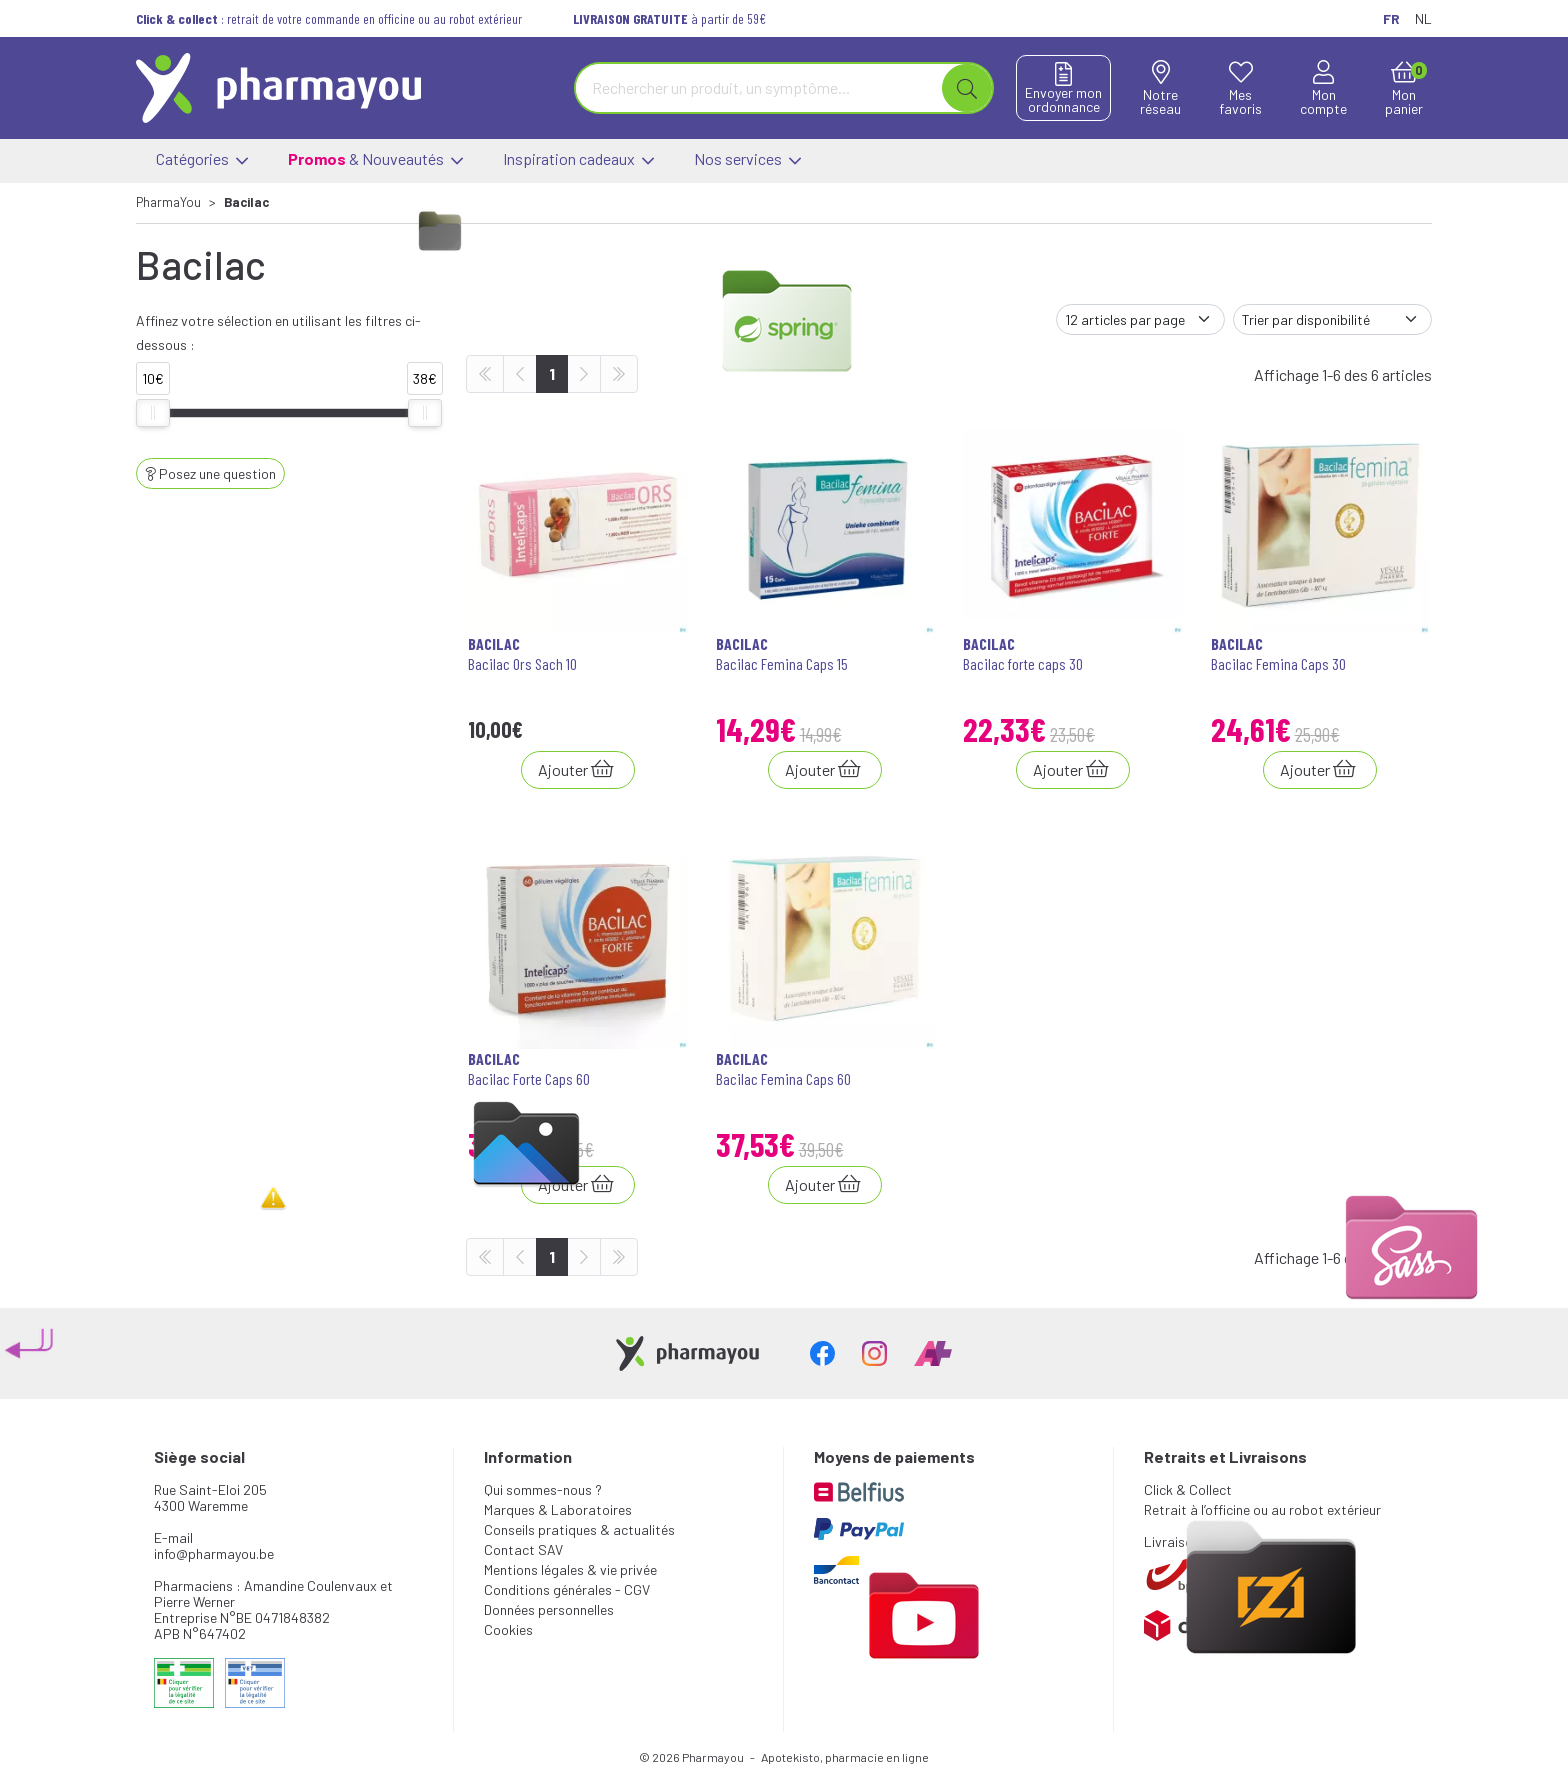  I want to click on open pictures folder, so click(526, 1146).